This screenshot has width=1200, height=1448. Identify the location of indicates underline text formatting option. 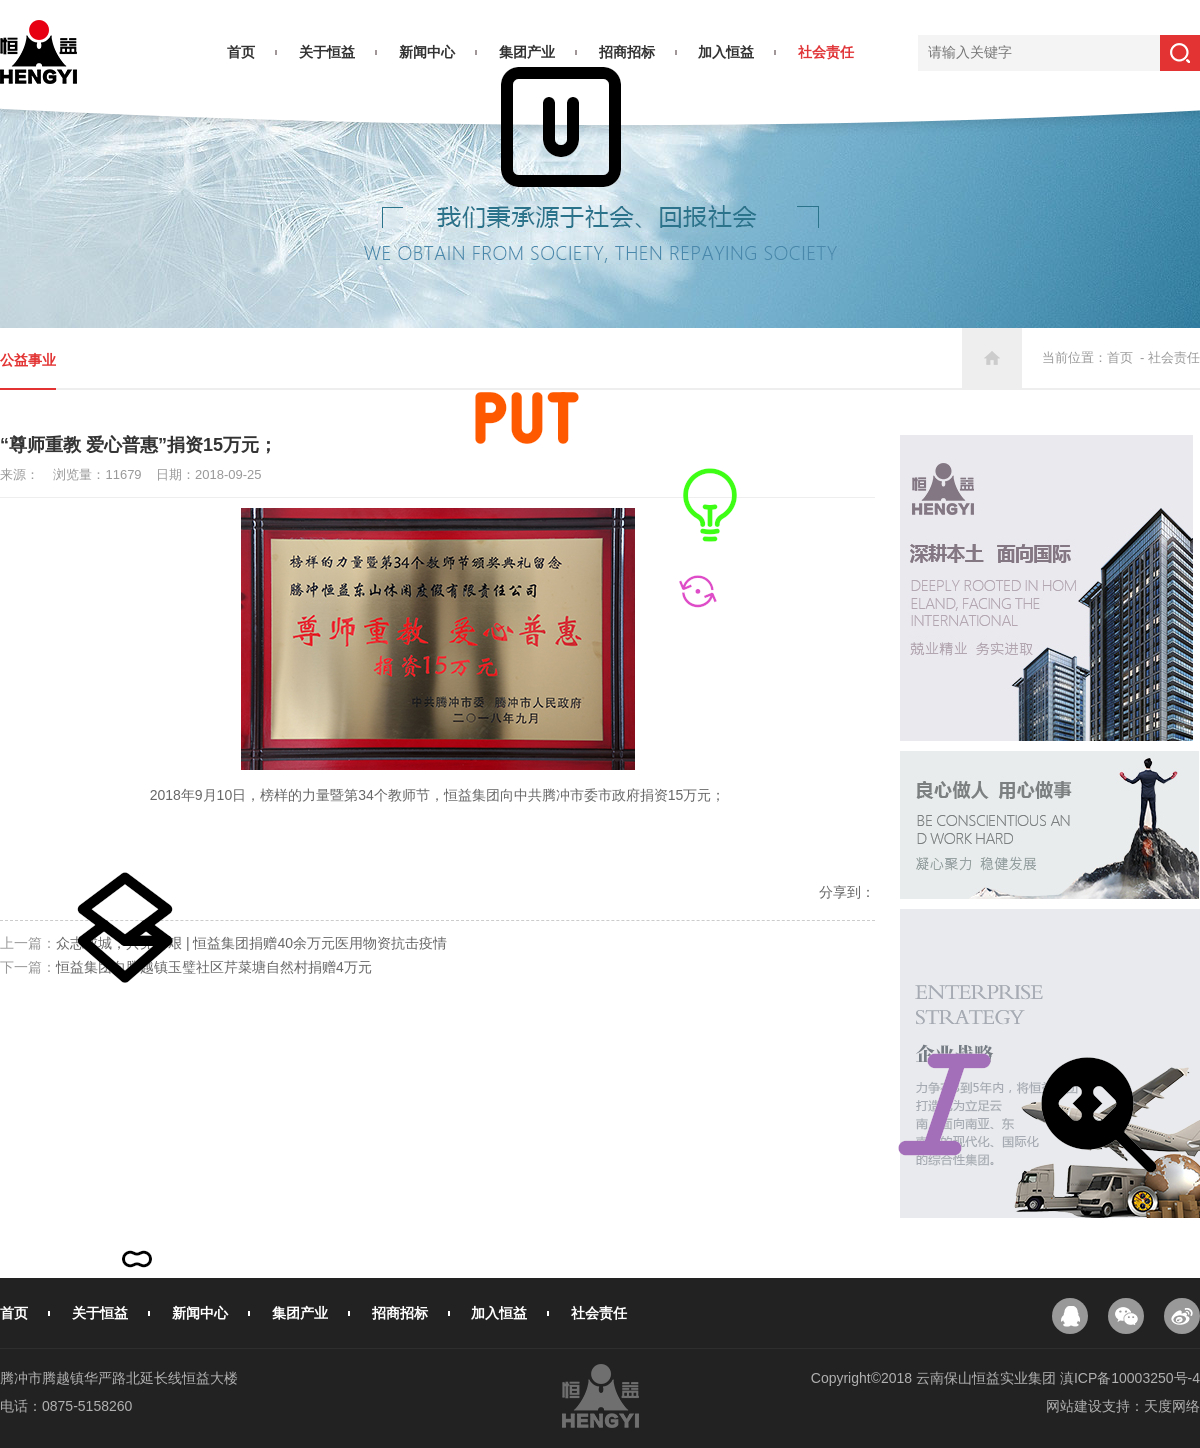
(561, 127).